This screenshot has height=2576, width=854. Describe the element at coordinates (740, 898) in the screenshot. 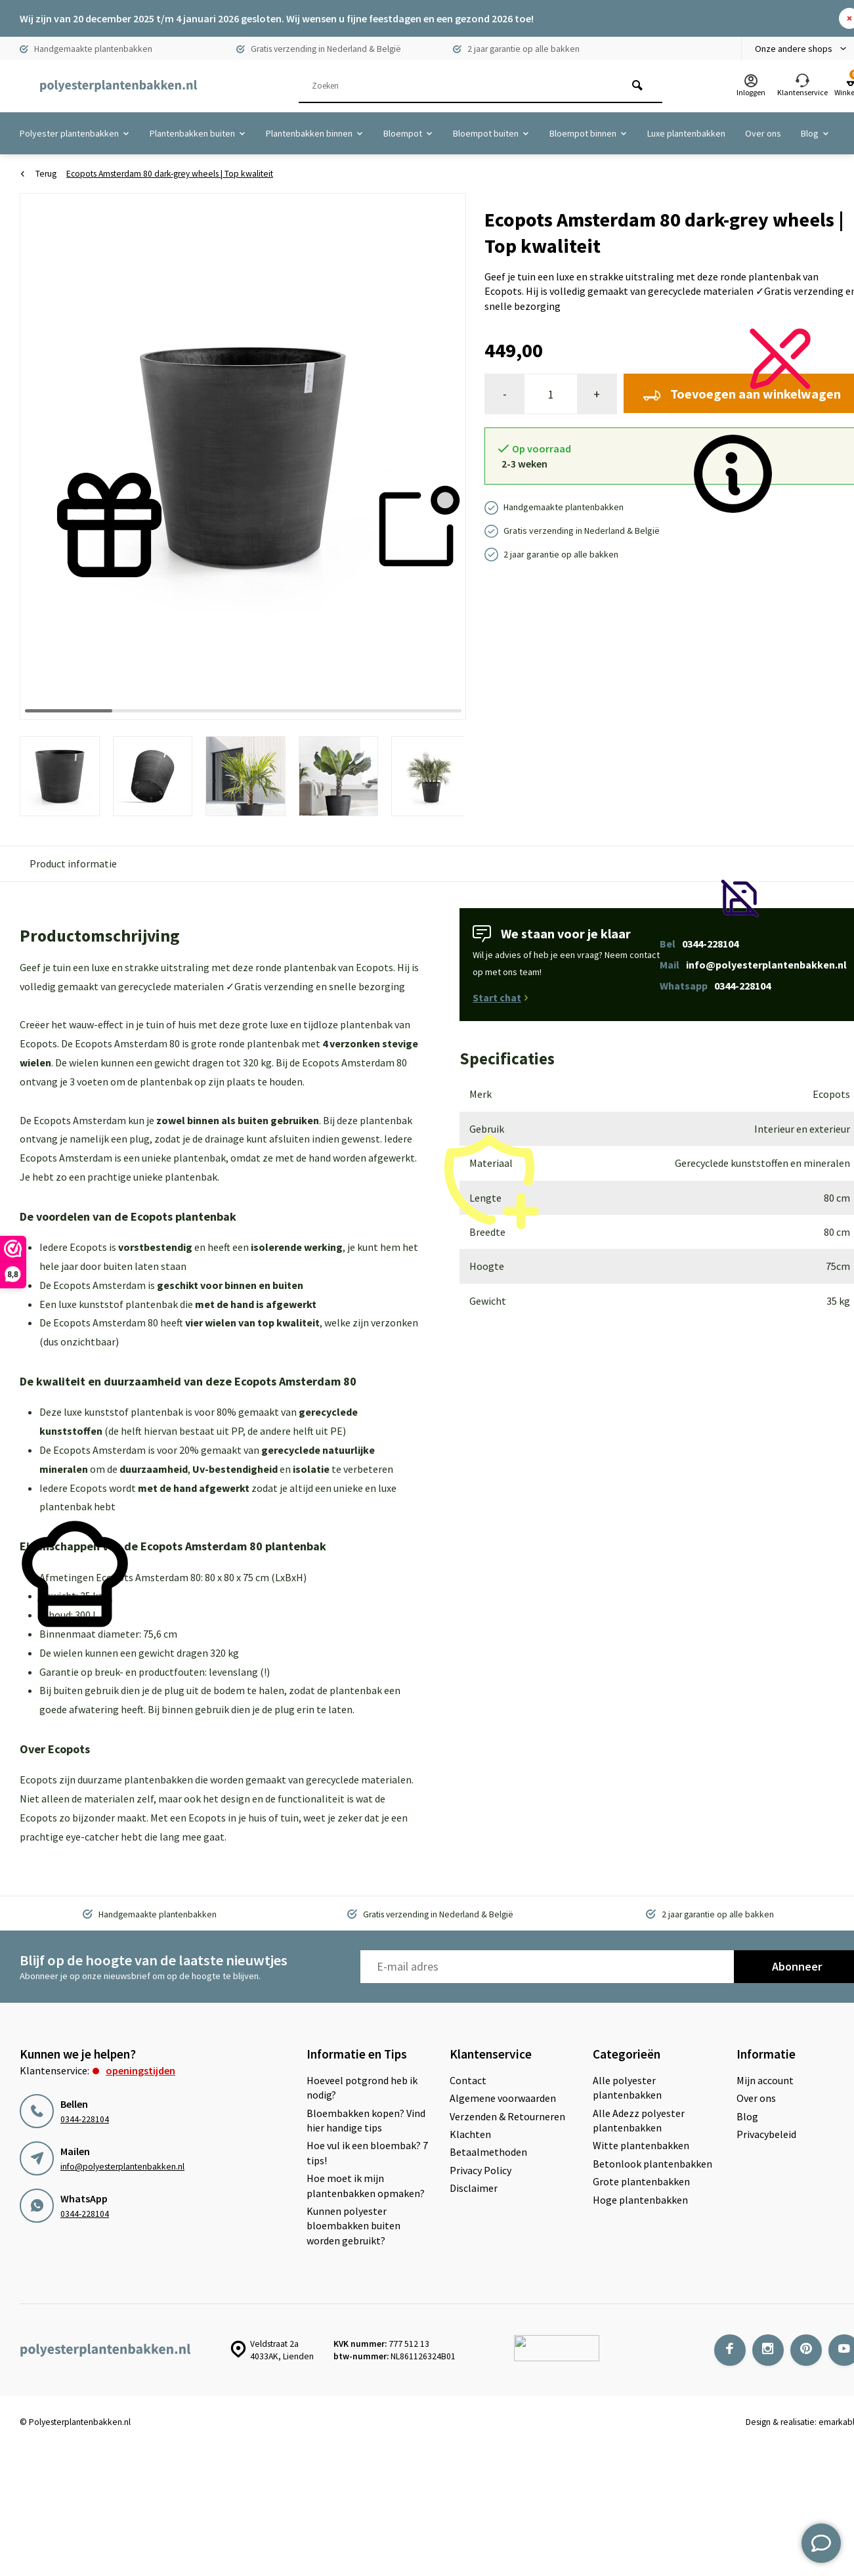

I see `save function is disabled or unavailable` at that location.